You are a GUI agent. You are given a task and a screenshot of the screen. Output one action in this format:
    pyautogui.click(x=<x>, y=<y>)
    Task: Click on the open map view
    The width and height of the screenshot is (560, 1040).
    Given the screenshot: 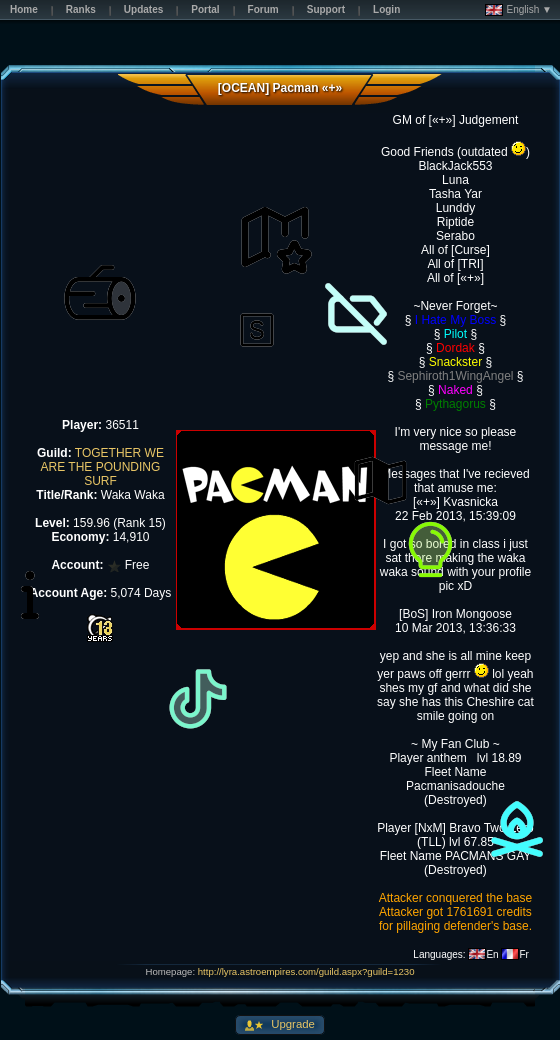 What is the action you would take?
    pyautogui.click(x=380, y=480)
    